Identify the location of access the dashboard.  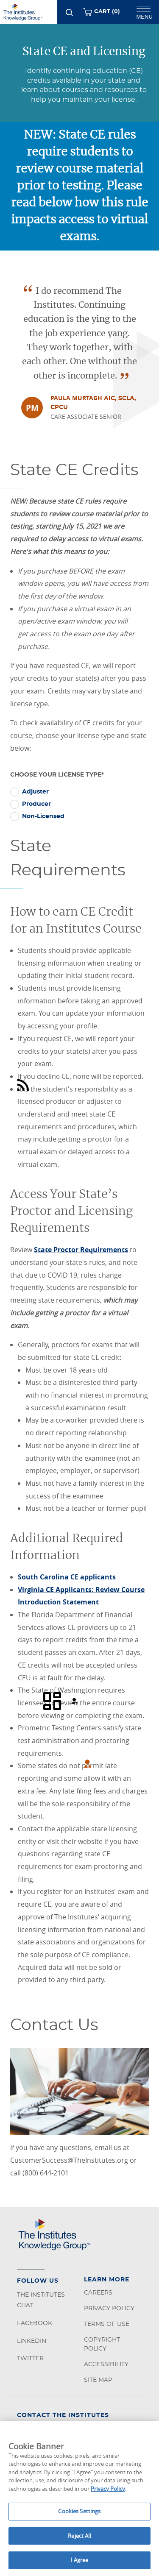
(52, 1701).